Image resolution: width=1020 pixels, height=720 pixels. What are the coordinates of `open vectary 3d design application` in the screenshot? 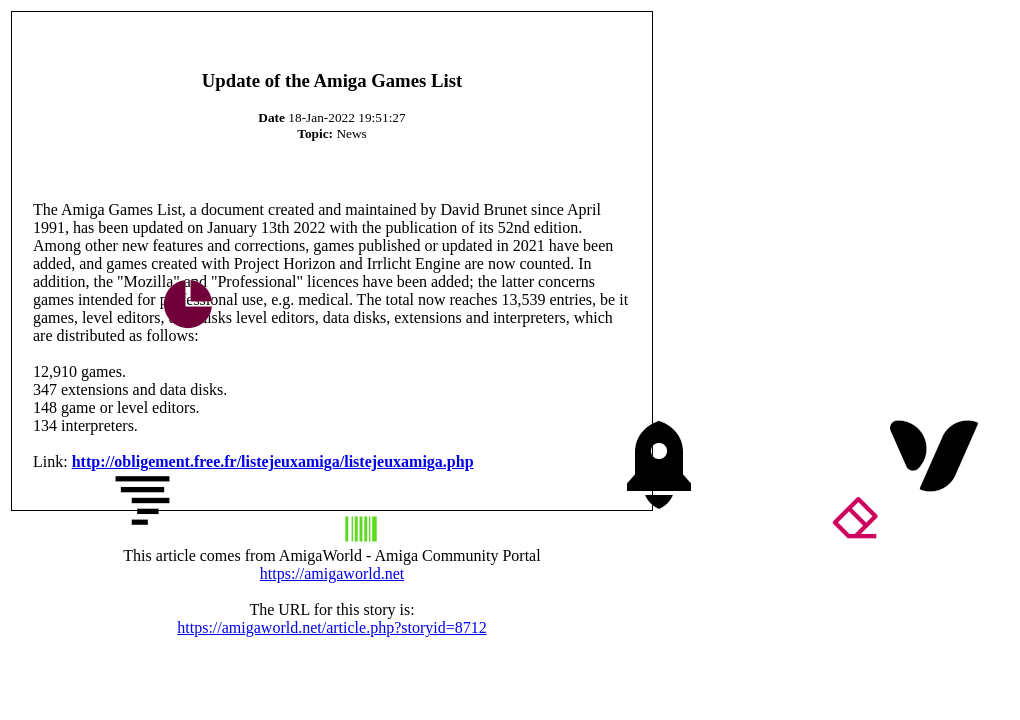 It's located at (934, 456).